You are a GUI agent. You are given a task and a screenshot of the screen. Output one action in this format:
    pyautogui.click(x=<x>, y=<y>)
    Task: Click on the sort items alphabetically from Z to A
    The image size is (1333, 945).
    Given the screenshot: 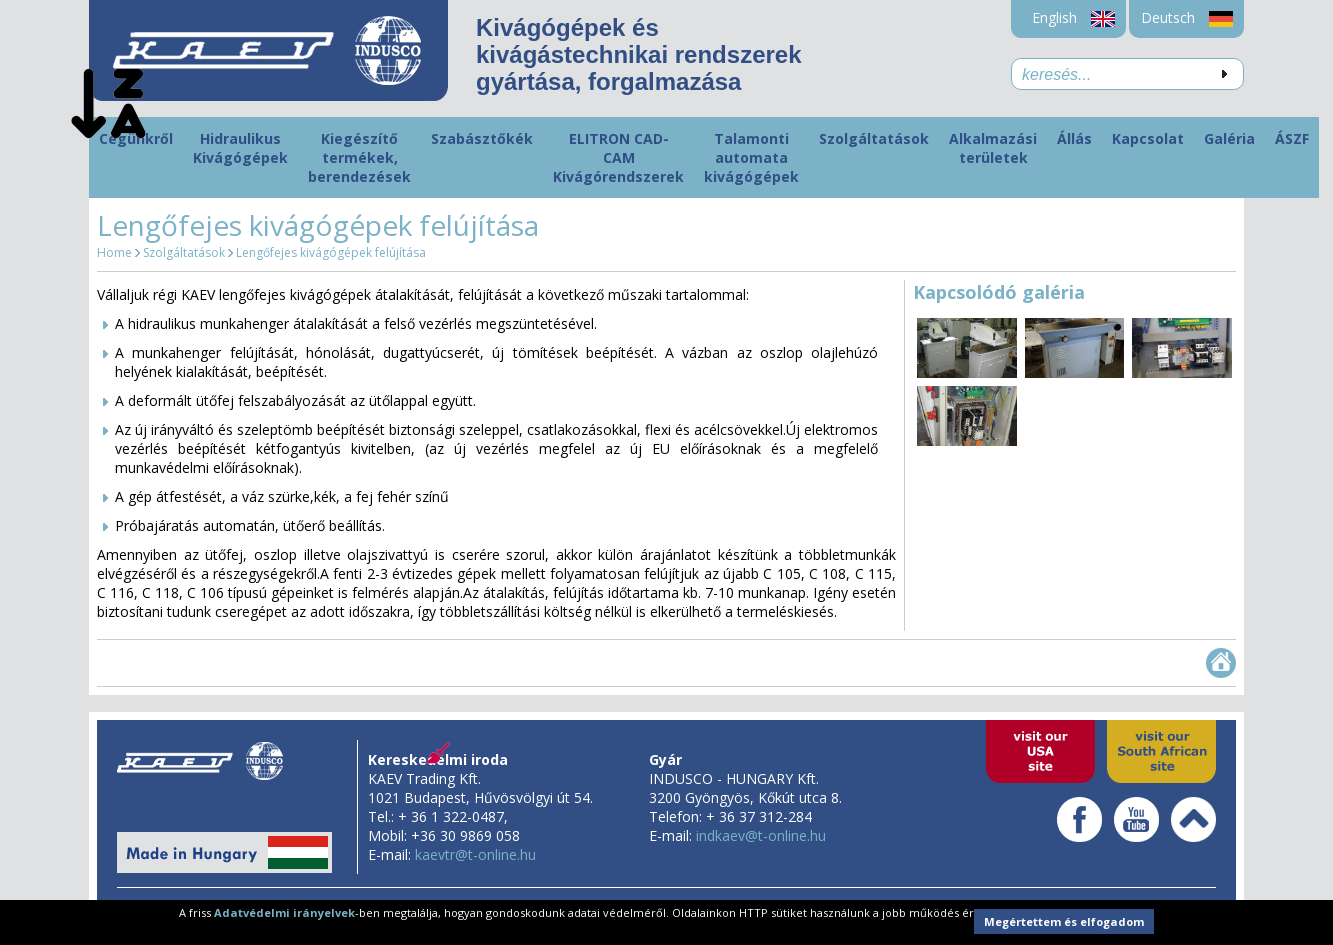 What is the action you would take?
    pyautogui.click(x=108, y=103)
    